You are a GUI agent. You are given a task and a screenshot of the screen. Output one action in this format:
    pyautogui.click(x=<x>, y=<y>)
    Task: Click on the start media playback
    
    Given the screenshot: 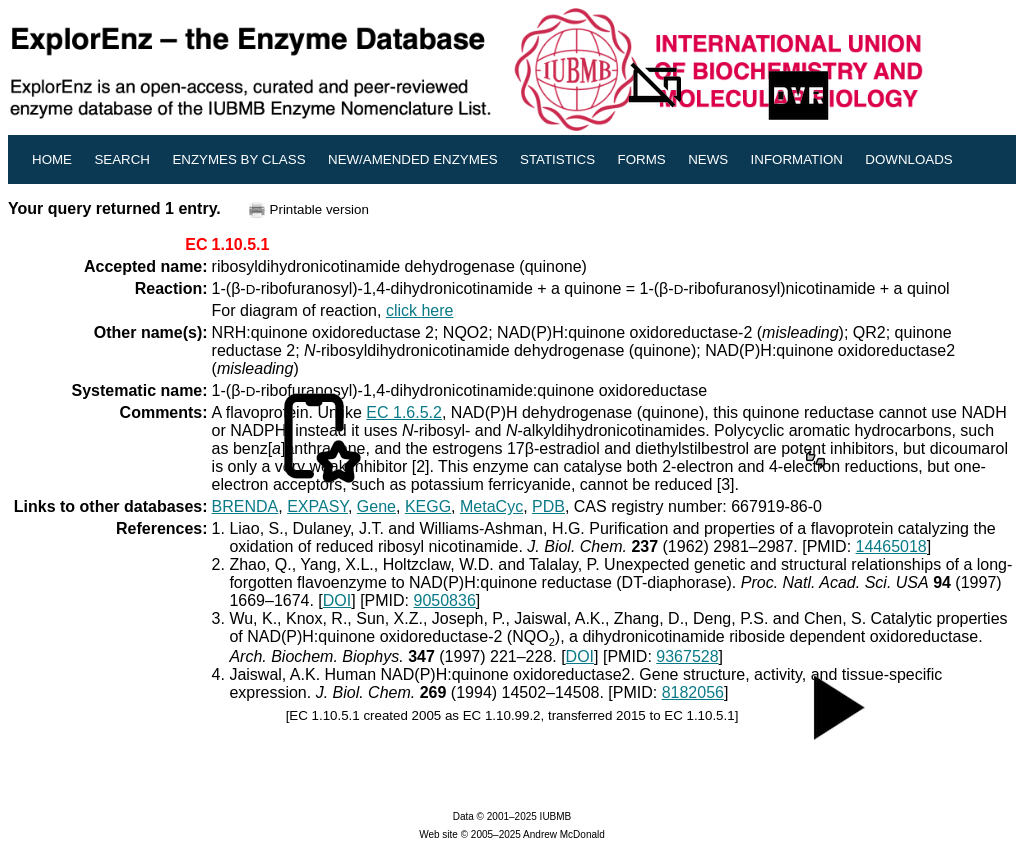 What is the action you would take?
    pyautogui.click(x=832, y=707)
    